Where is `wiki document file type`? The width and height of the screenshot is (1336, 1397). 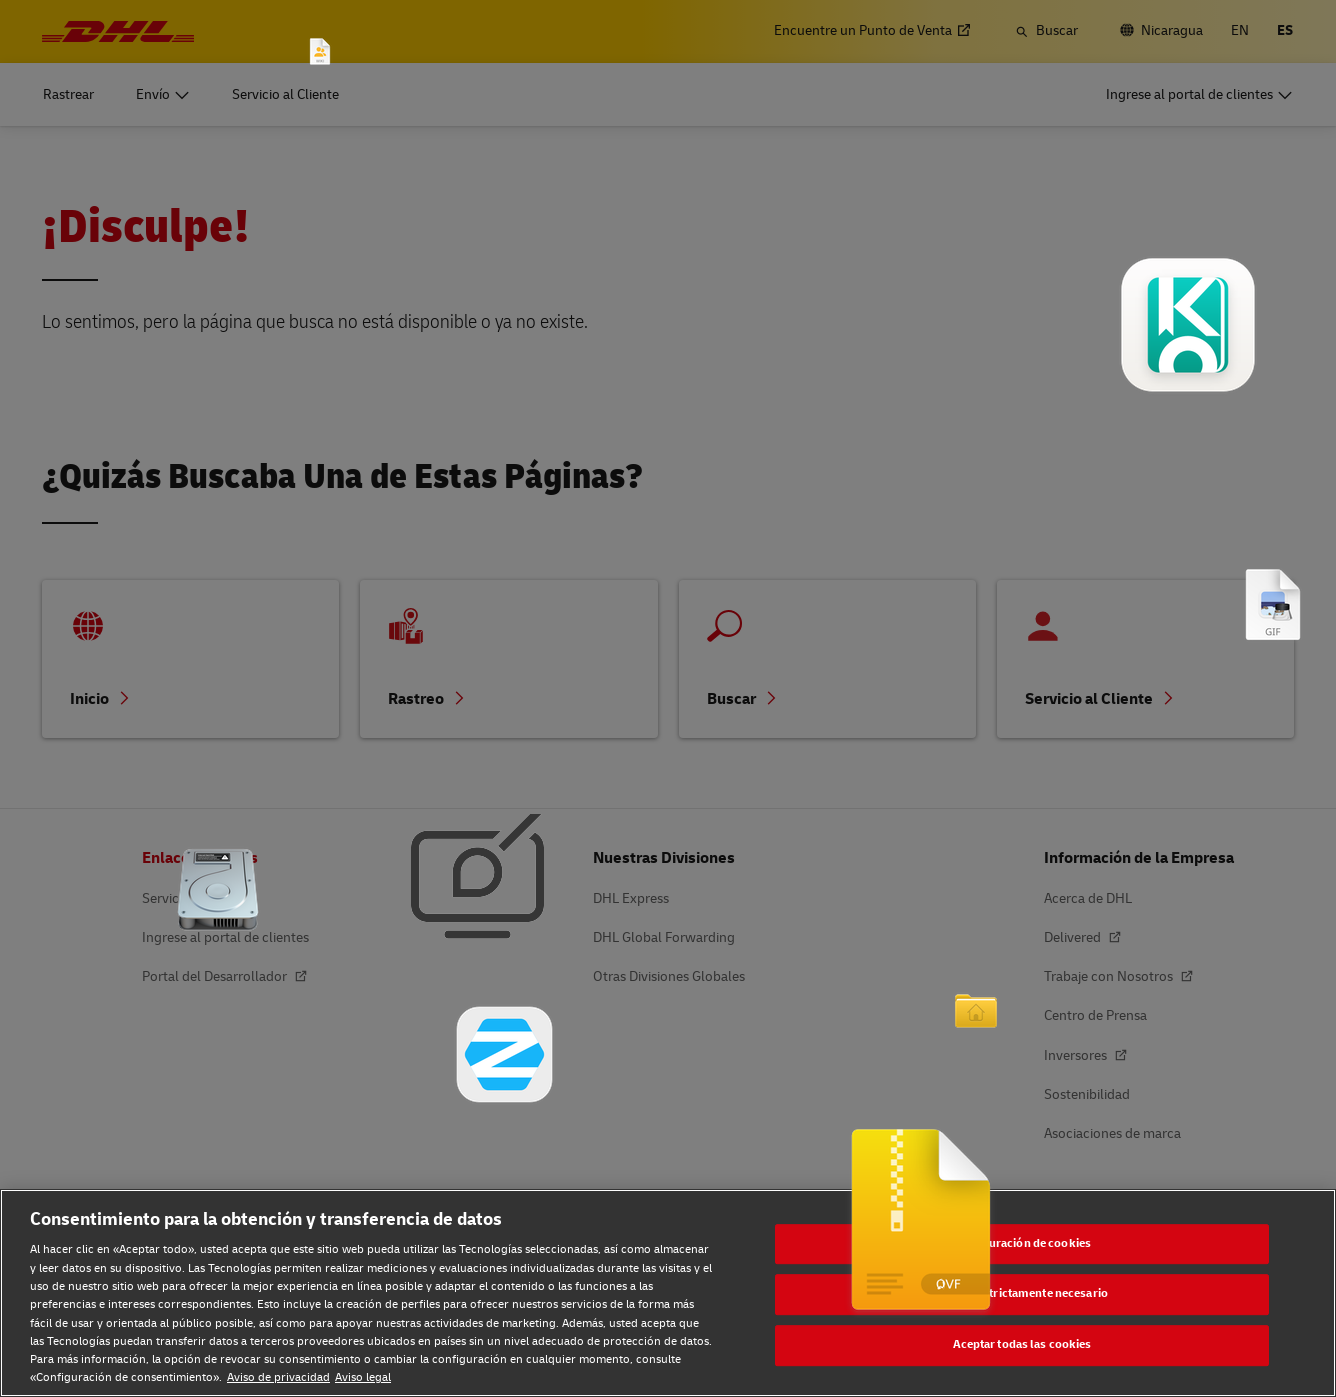
wiki document file type is located at coordinates (320, 52).